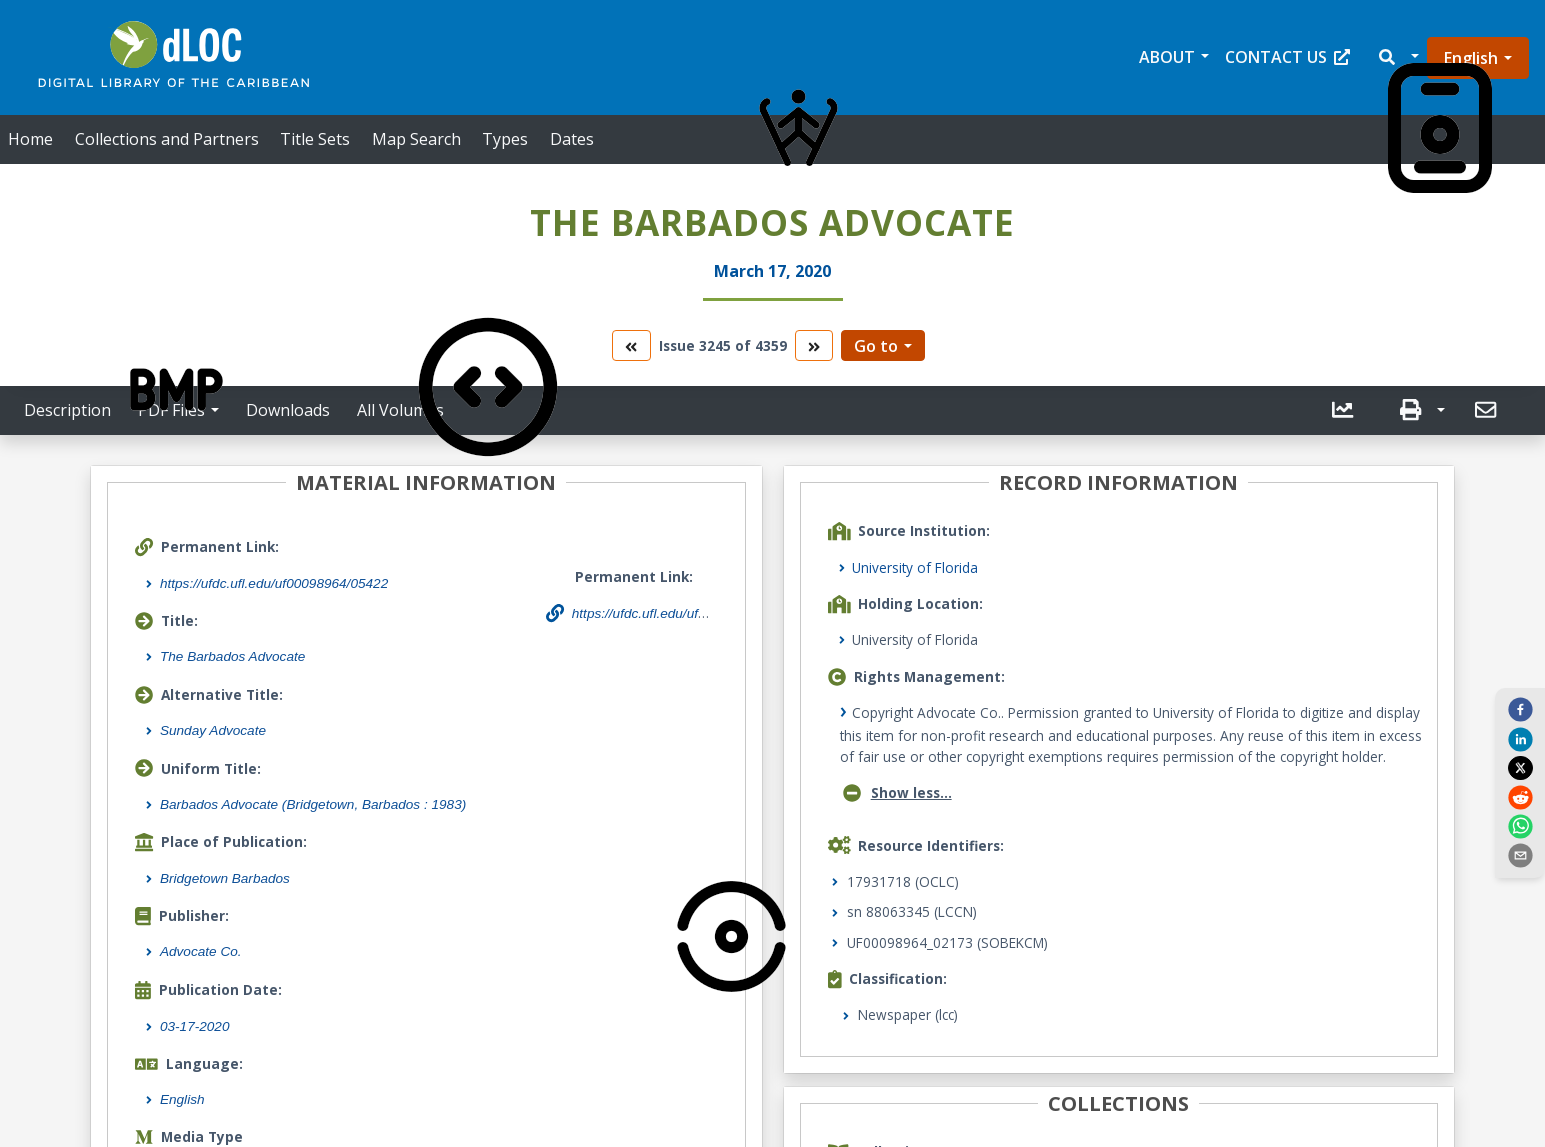 The height and width of the screenshot is (1147, 1545). Describe the element at coordinates (488, 387) in the screenshot. I see `access code editor or developer tools` at that location.